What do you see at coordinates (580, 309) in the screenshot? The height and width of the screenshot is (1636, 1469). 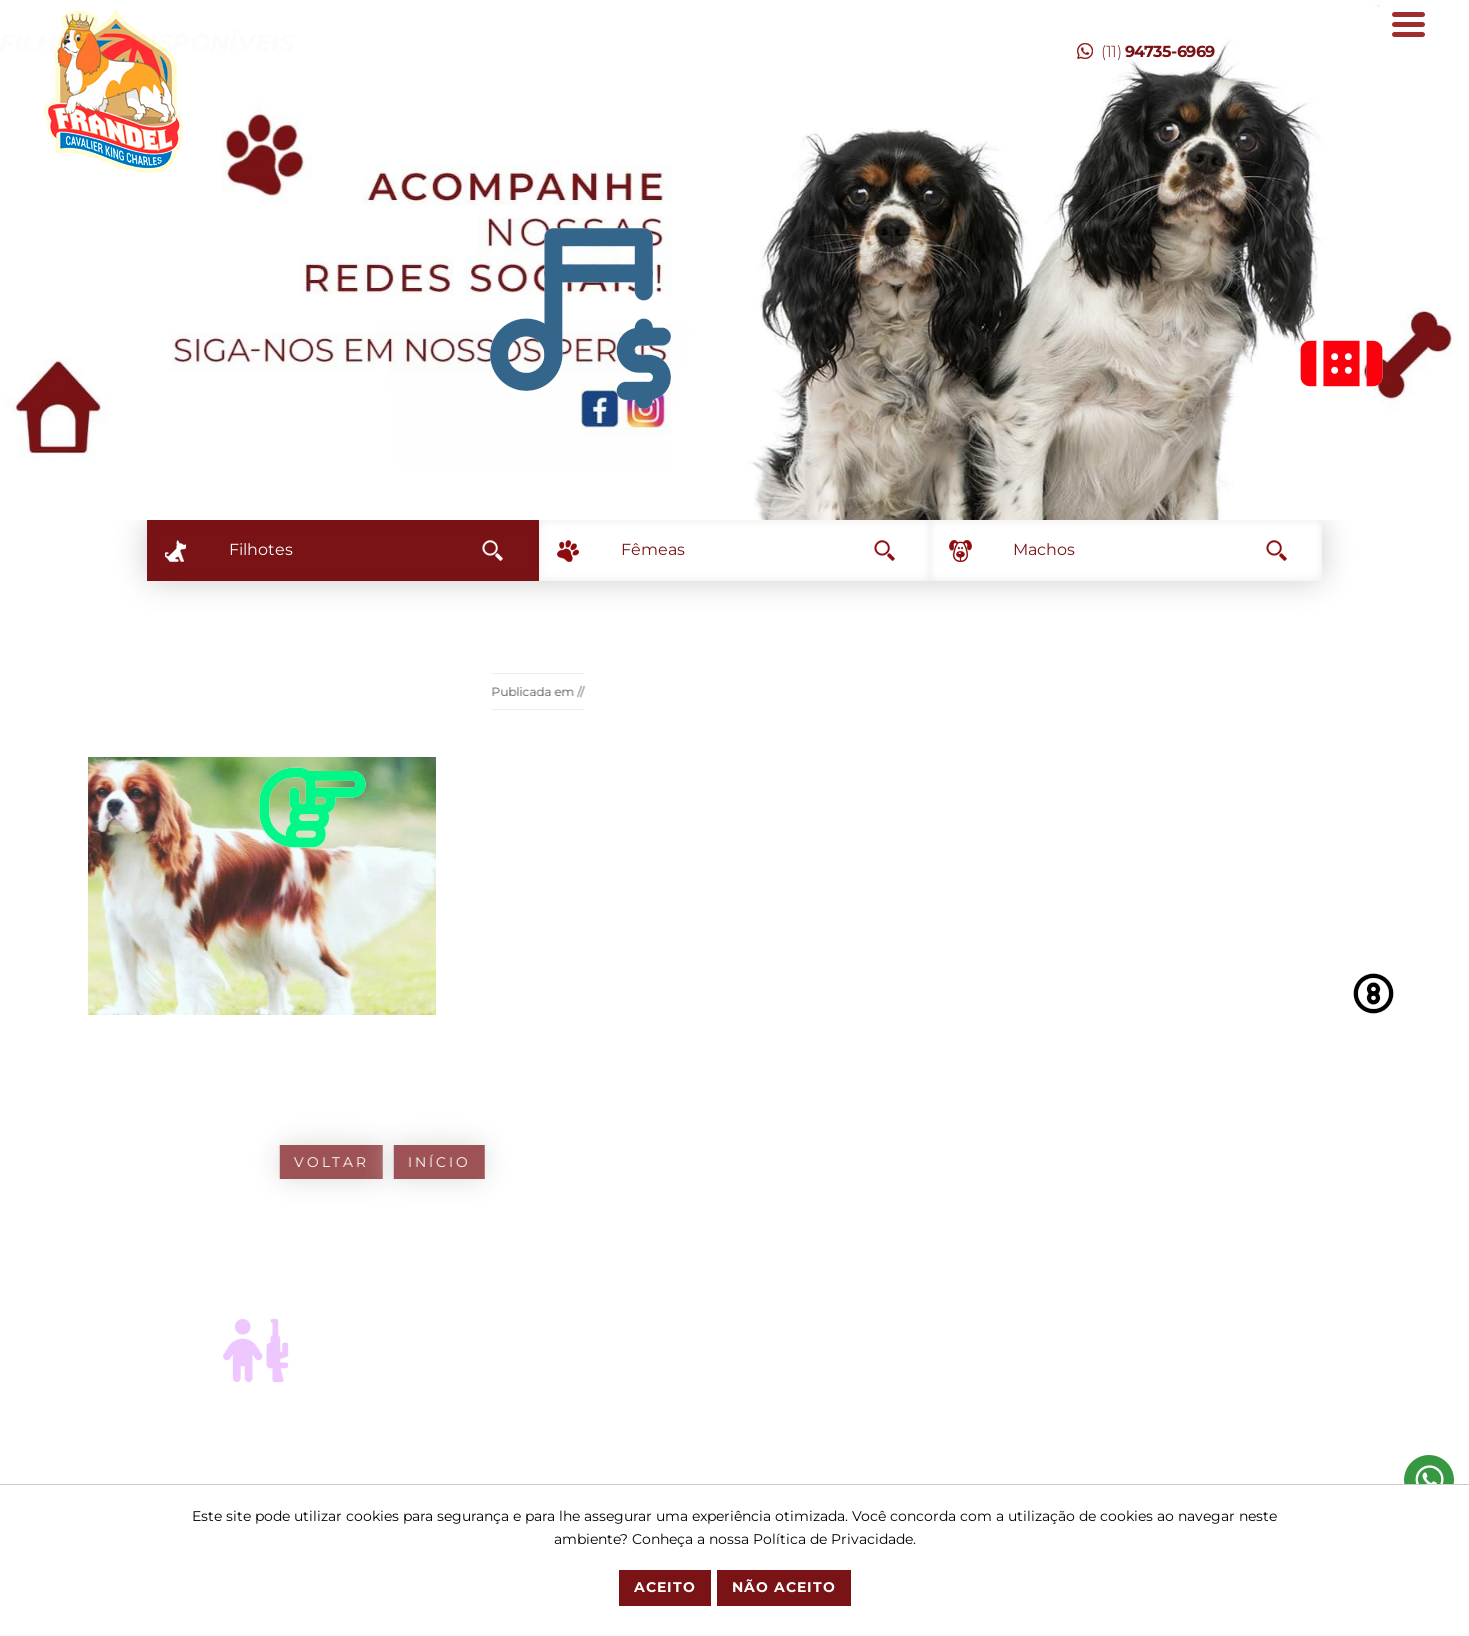 I see `purchase or buy music` at bounding box center [580, 309].